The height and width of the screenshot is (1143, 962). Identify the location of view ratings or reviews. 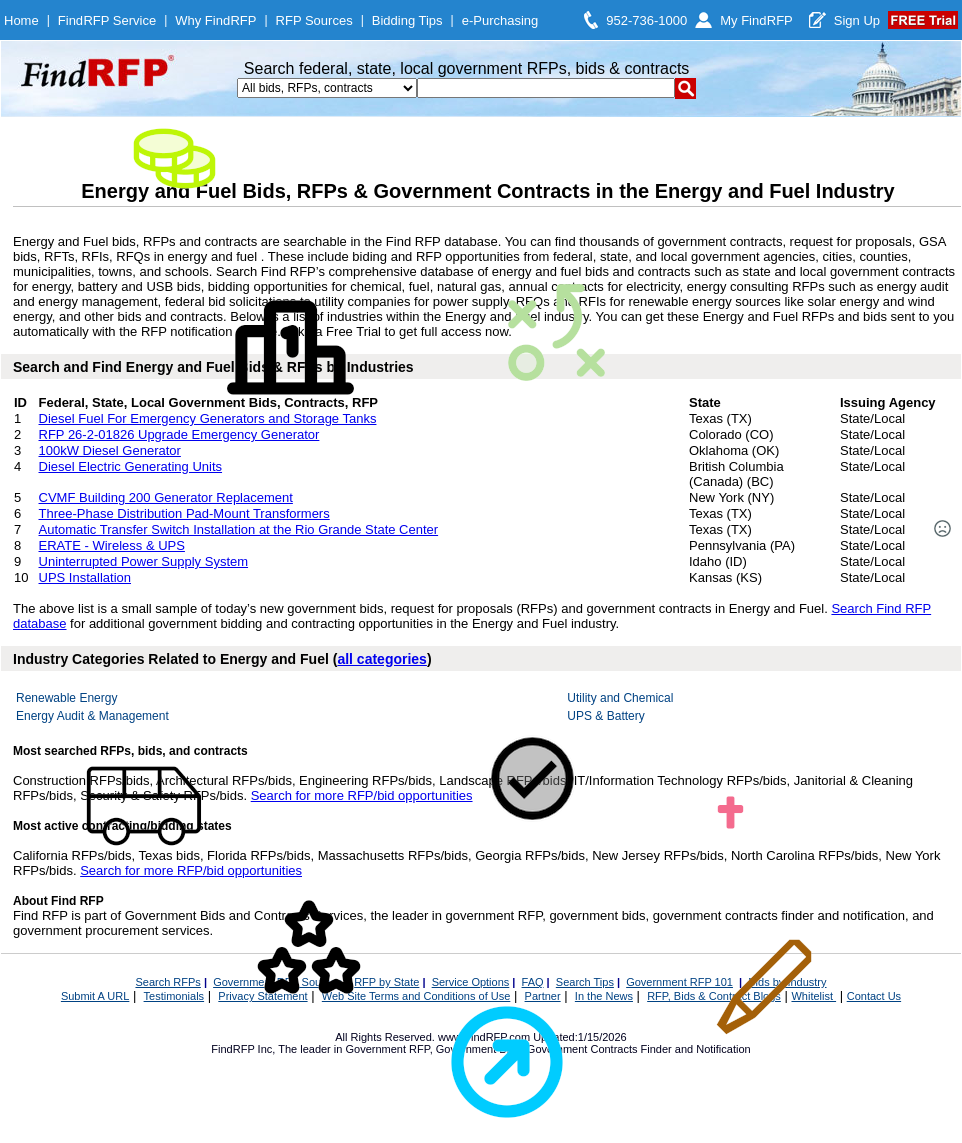
(309, 947).